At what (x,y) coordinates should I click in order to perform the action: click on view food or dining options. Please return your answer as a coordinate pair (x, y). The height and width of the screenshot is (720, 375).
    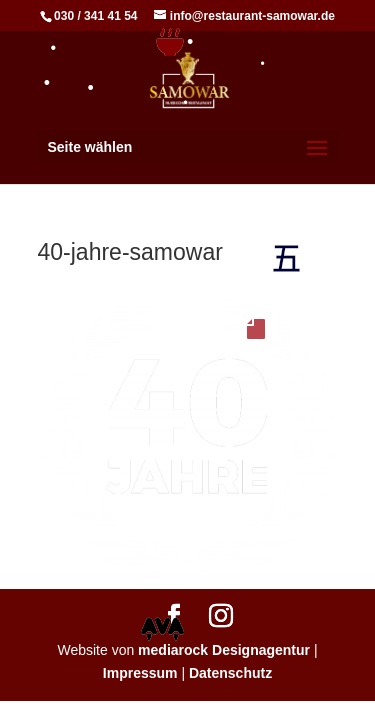
    Looking at the image, I should click on (170, 44).